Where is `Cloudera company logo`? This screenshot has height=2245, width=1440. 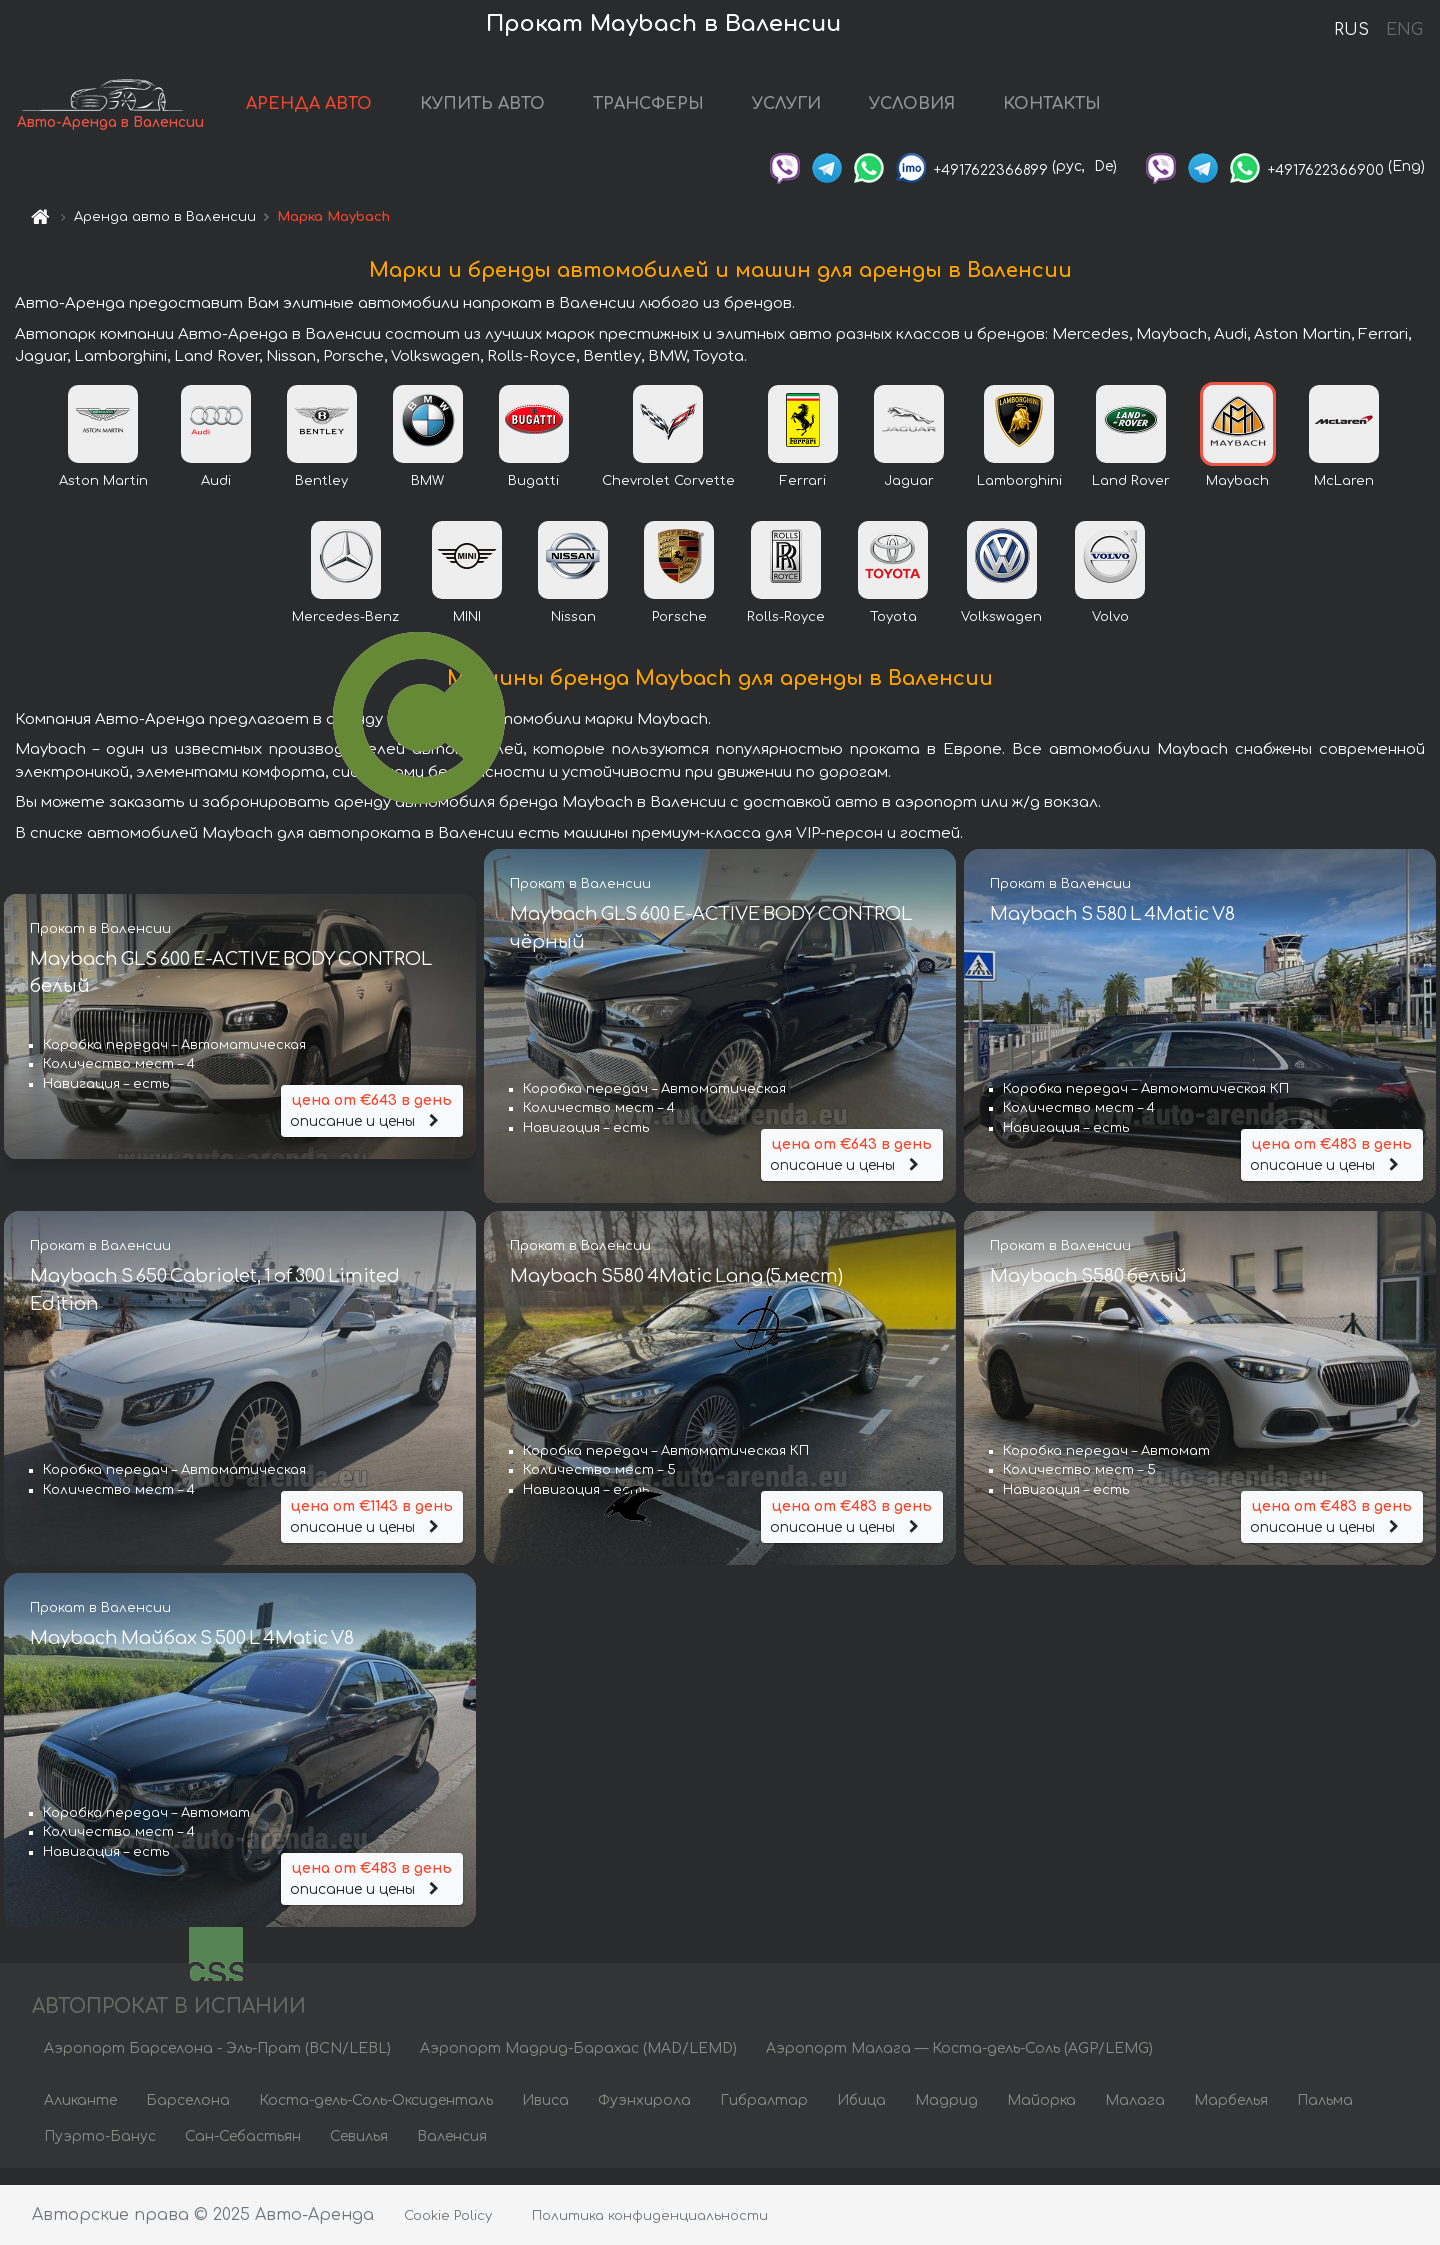 Cloudera company logo is located at coordinates (419, 718).